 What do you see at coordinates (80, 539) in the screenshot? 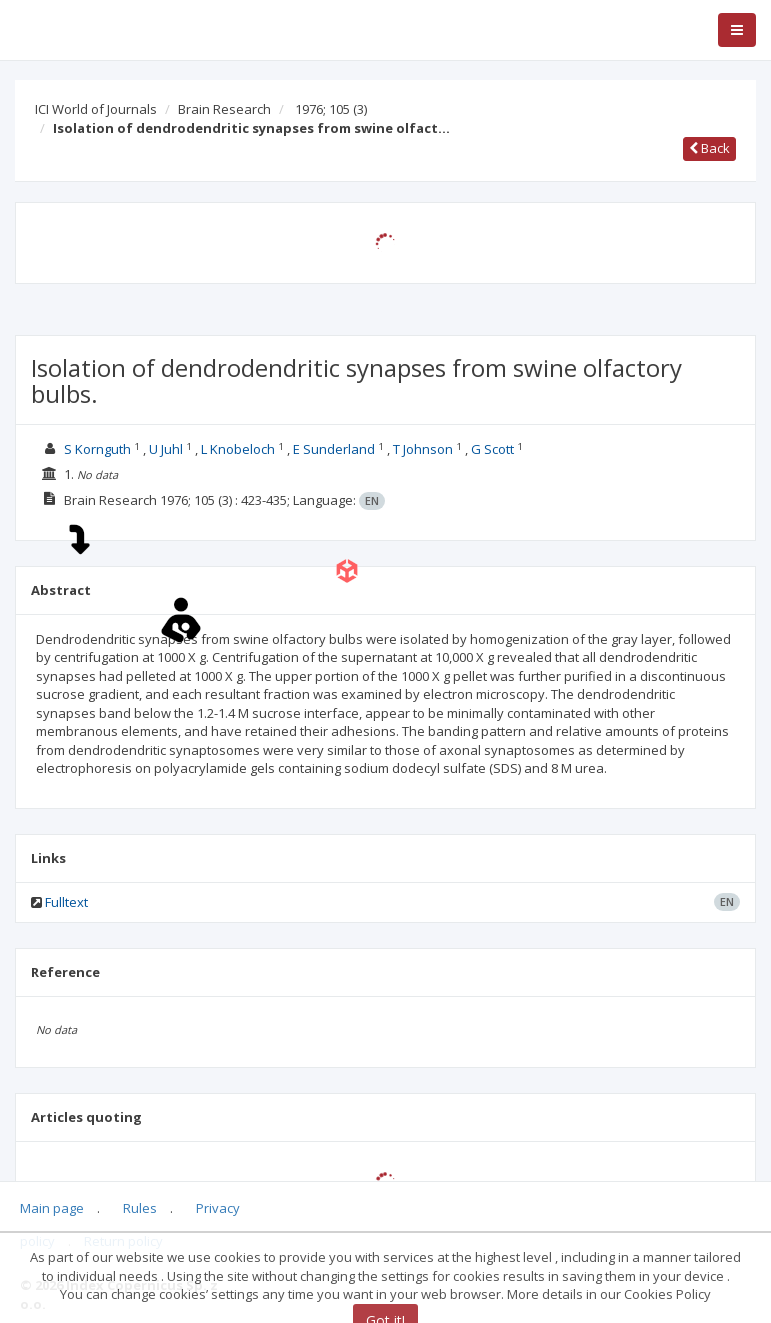
I see `go down a level or subdirectory` at bounding box center [80, 539].